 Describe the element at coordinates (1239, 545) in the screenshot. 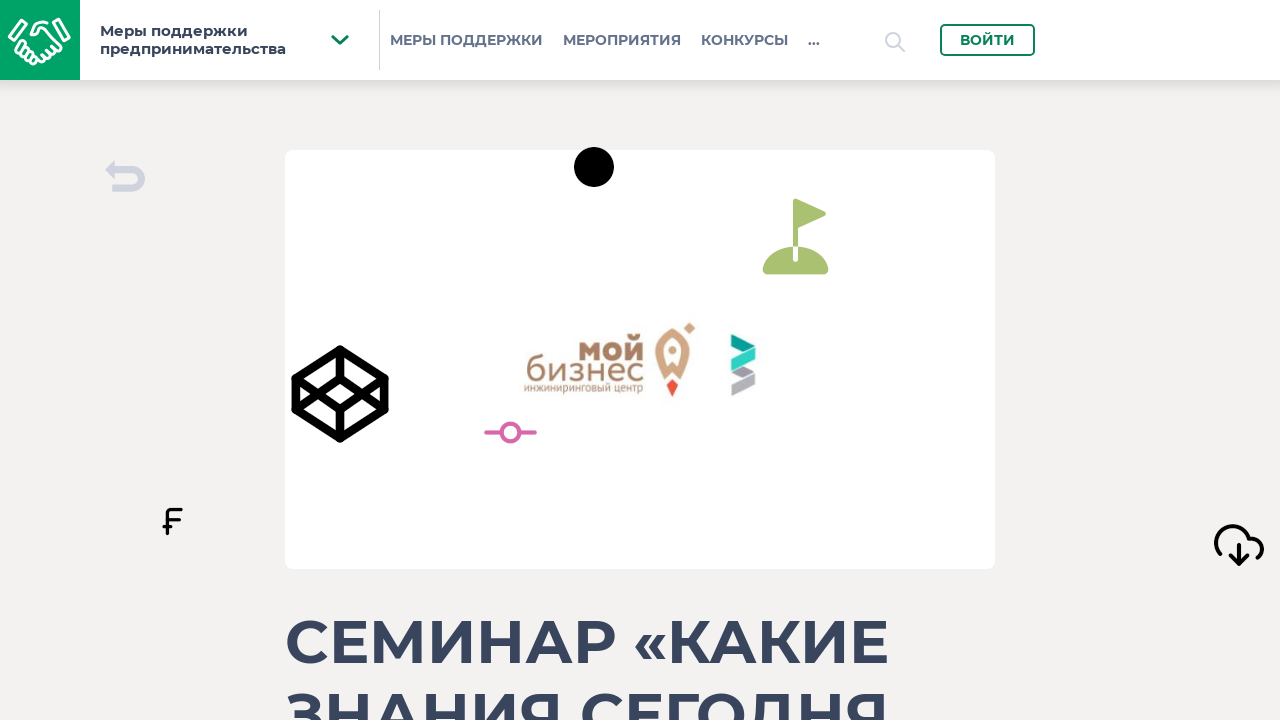

I see `download file from cloud storage` at that location.